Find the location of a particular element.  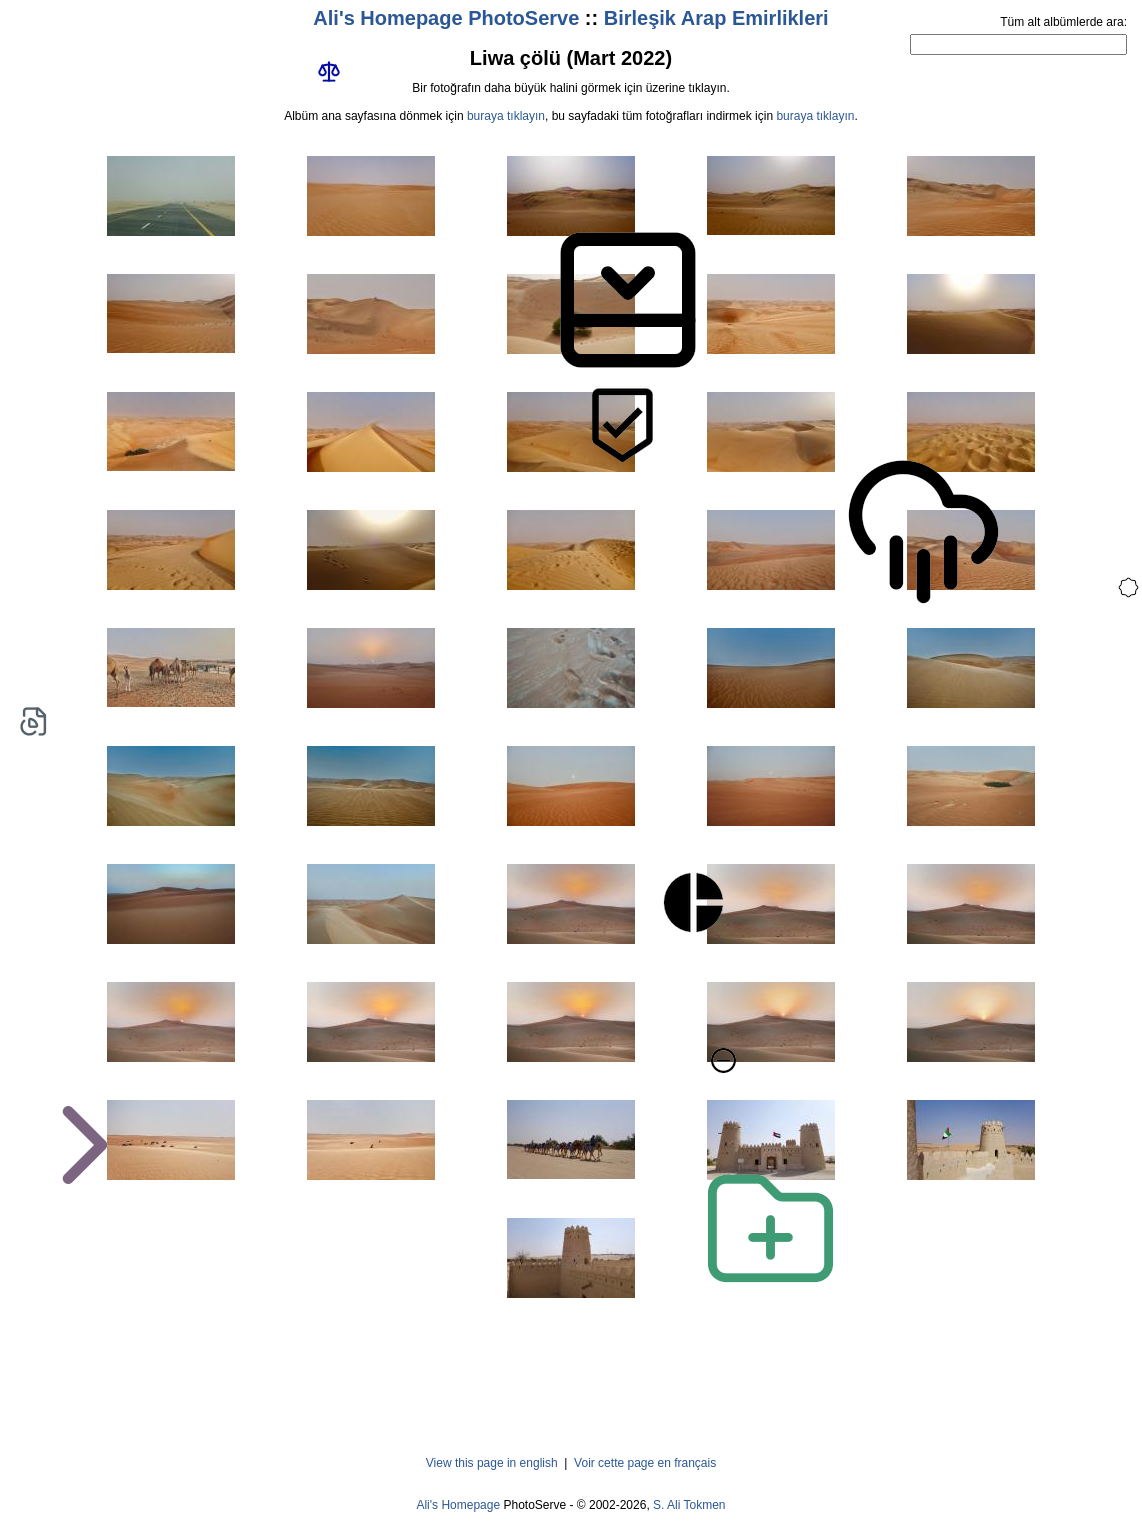

mark a location as visited is located at coordinates (622, 425).